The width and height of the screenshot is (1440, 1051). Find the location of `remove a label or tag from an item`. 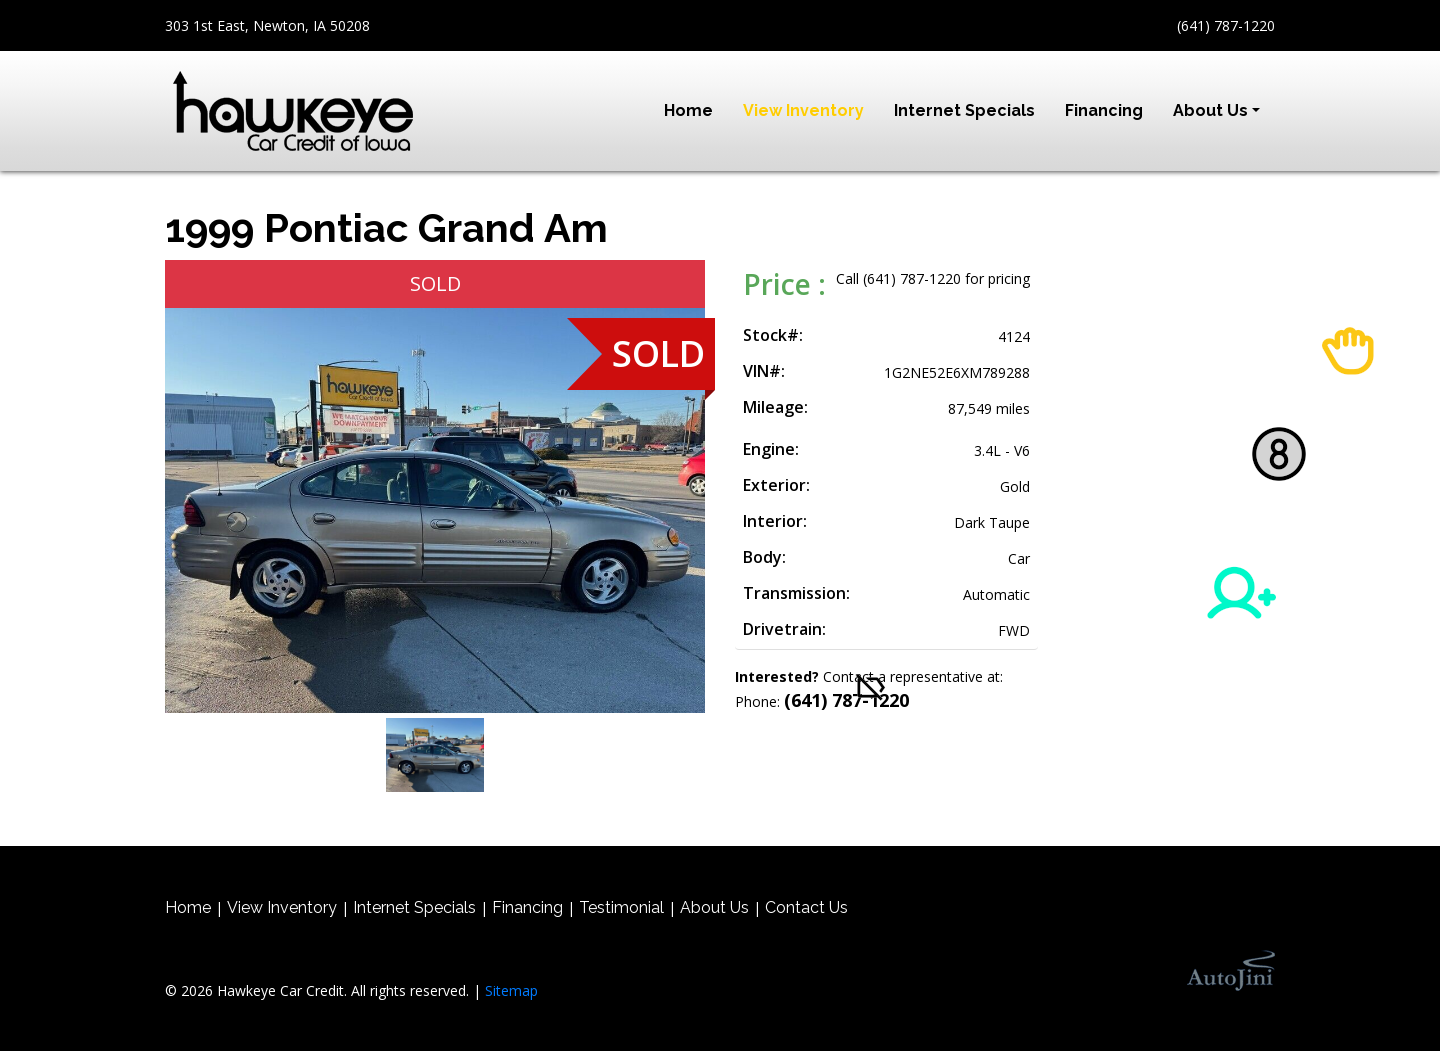

remove a label or tag from an item is located at coordinates (870, 687).